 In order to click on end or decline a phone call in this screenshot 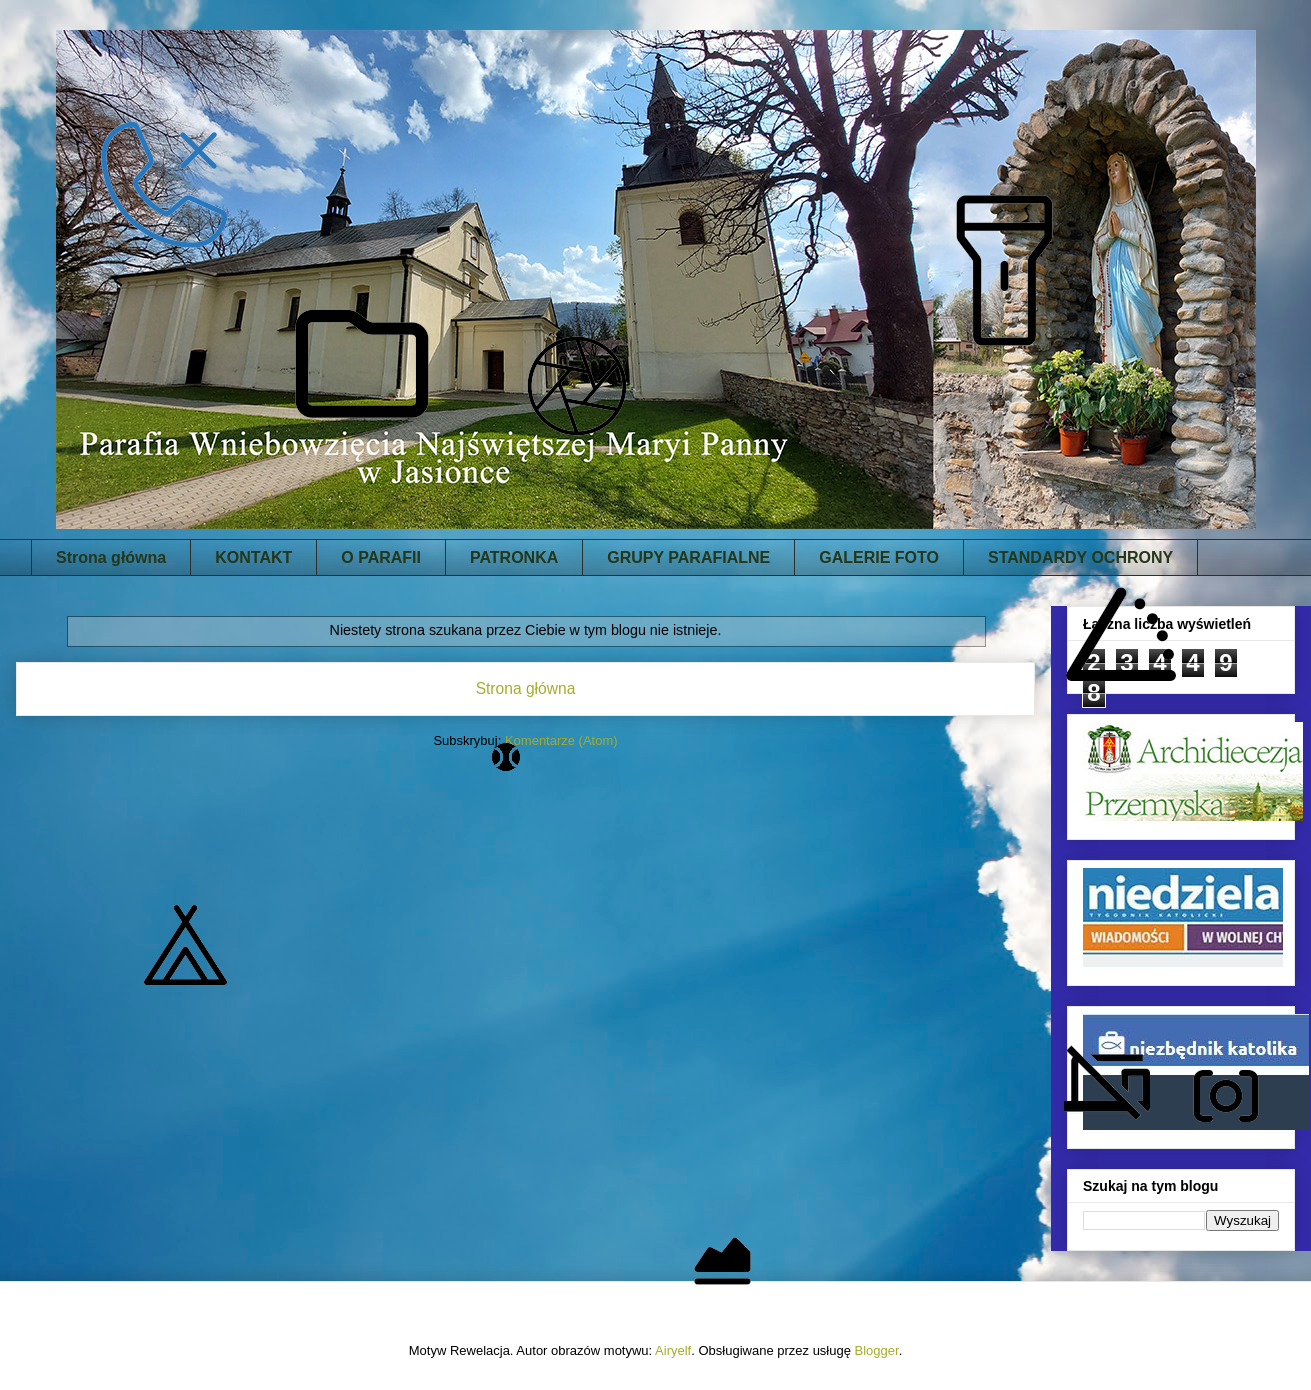, I will do `click(167, 182)`.